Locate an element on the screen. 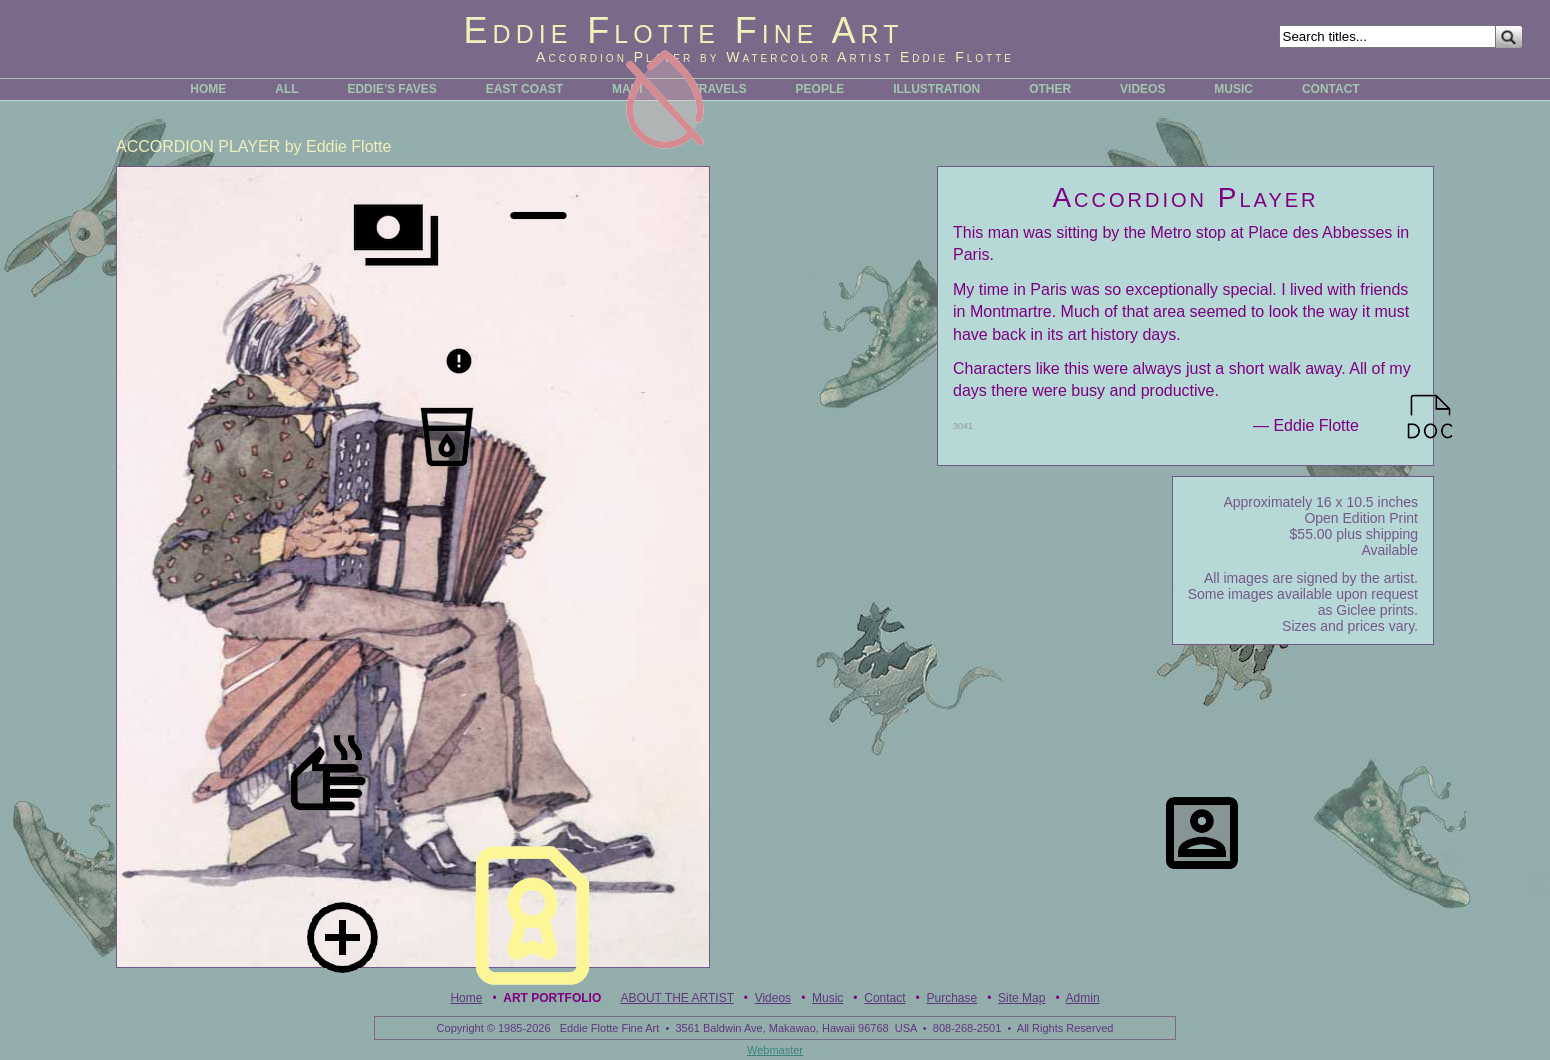 This screenshot has width=1550, height=1060. access payment methods is located at coordinates (396, 235).